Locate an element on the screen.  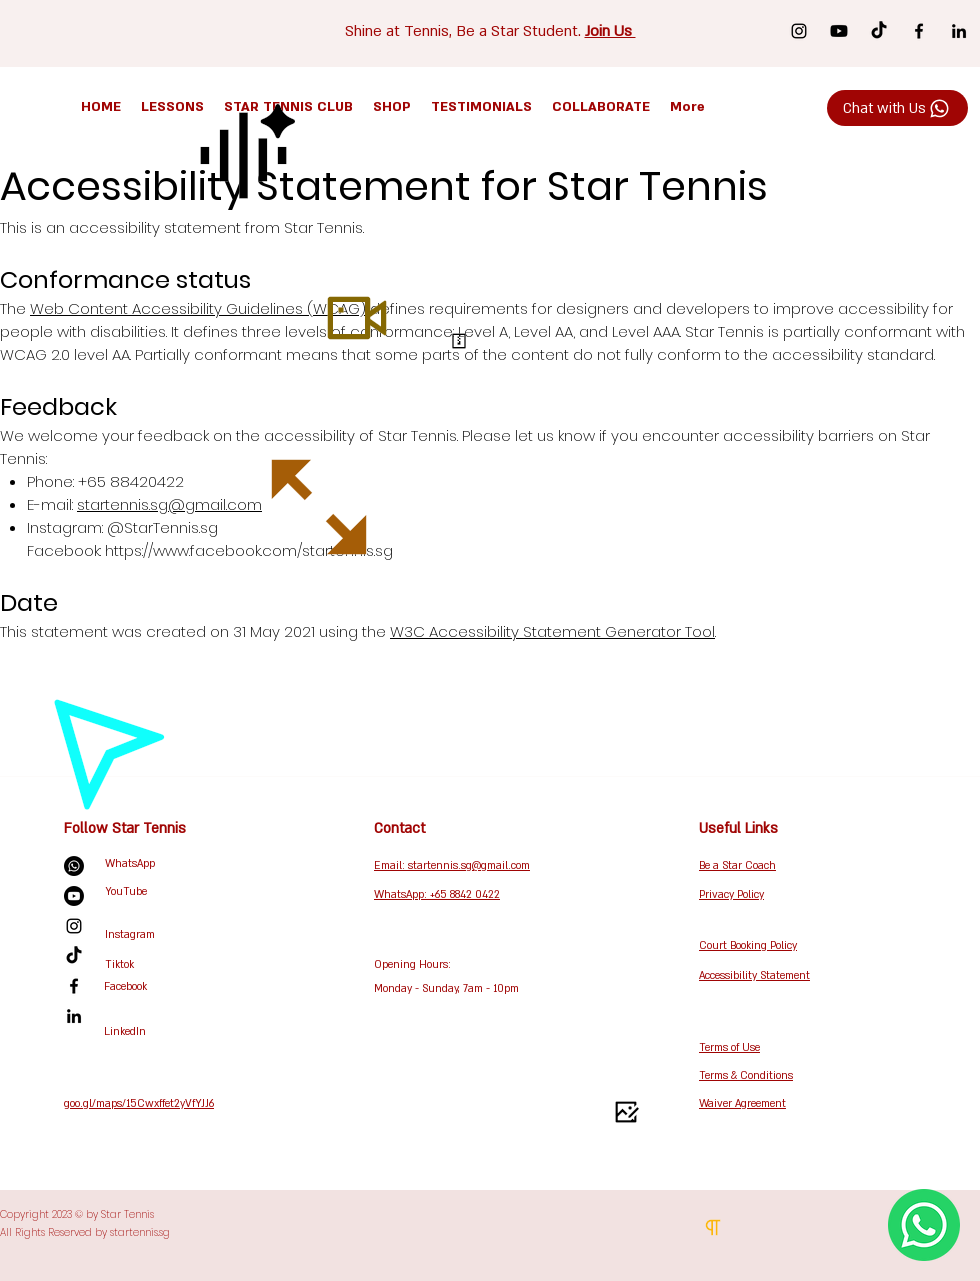
activate AI voice assistant is located at coordinates (243, 155).